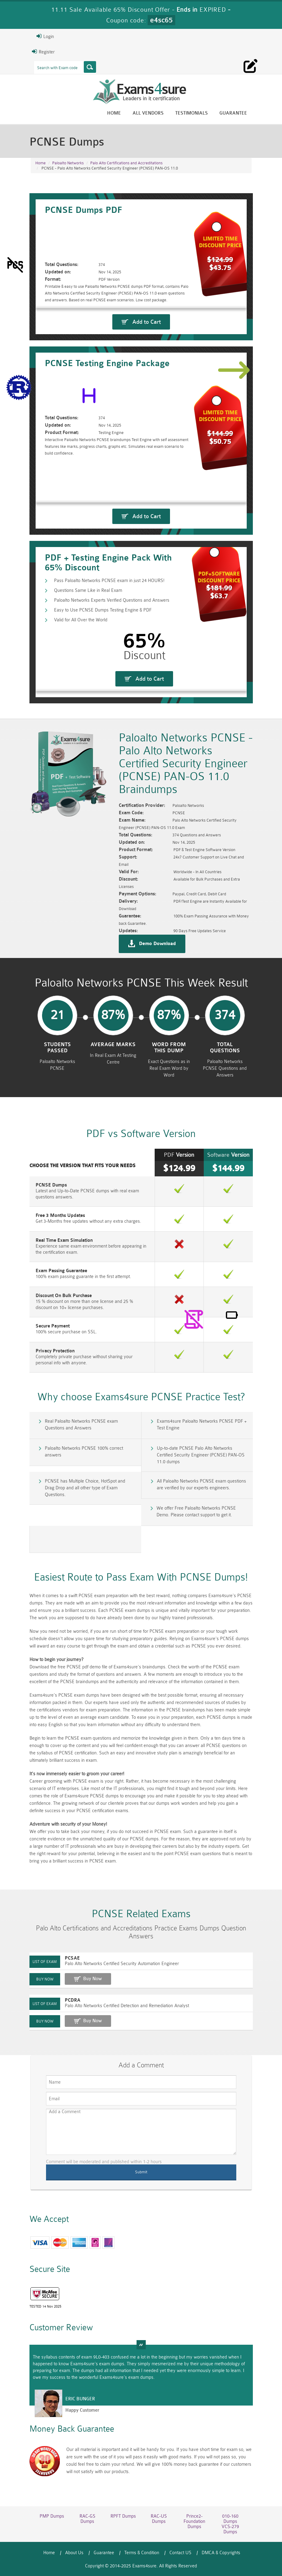  What do you see at coordinates (250, 66) in the screenshot?
I see `edit or modify content` at bounding box center [250, 66].